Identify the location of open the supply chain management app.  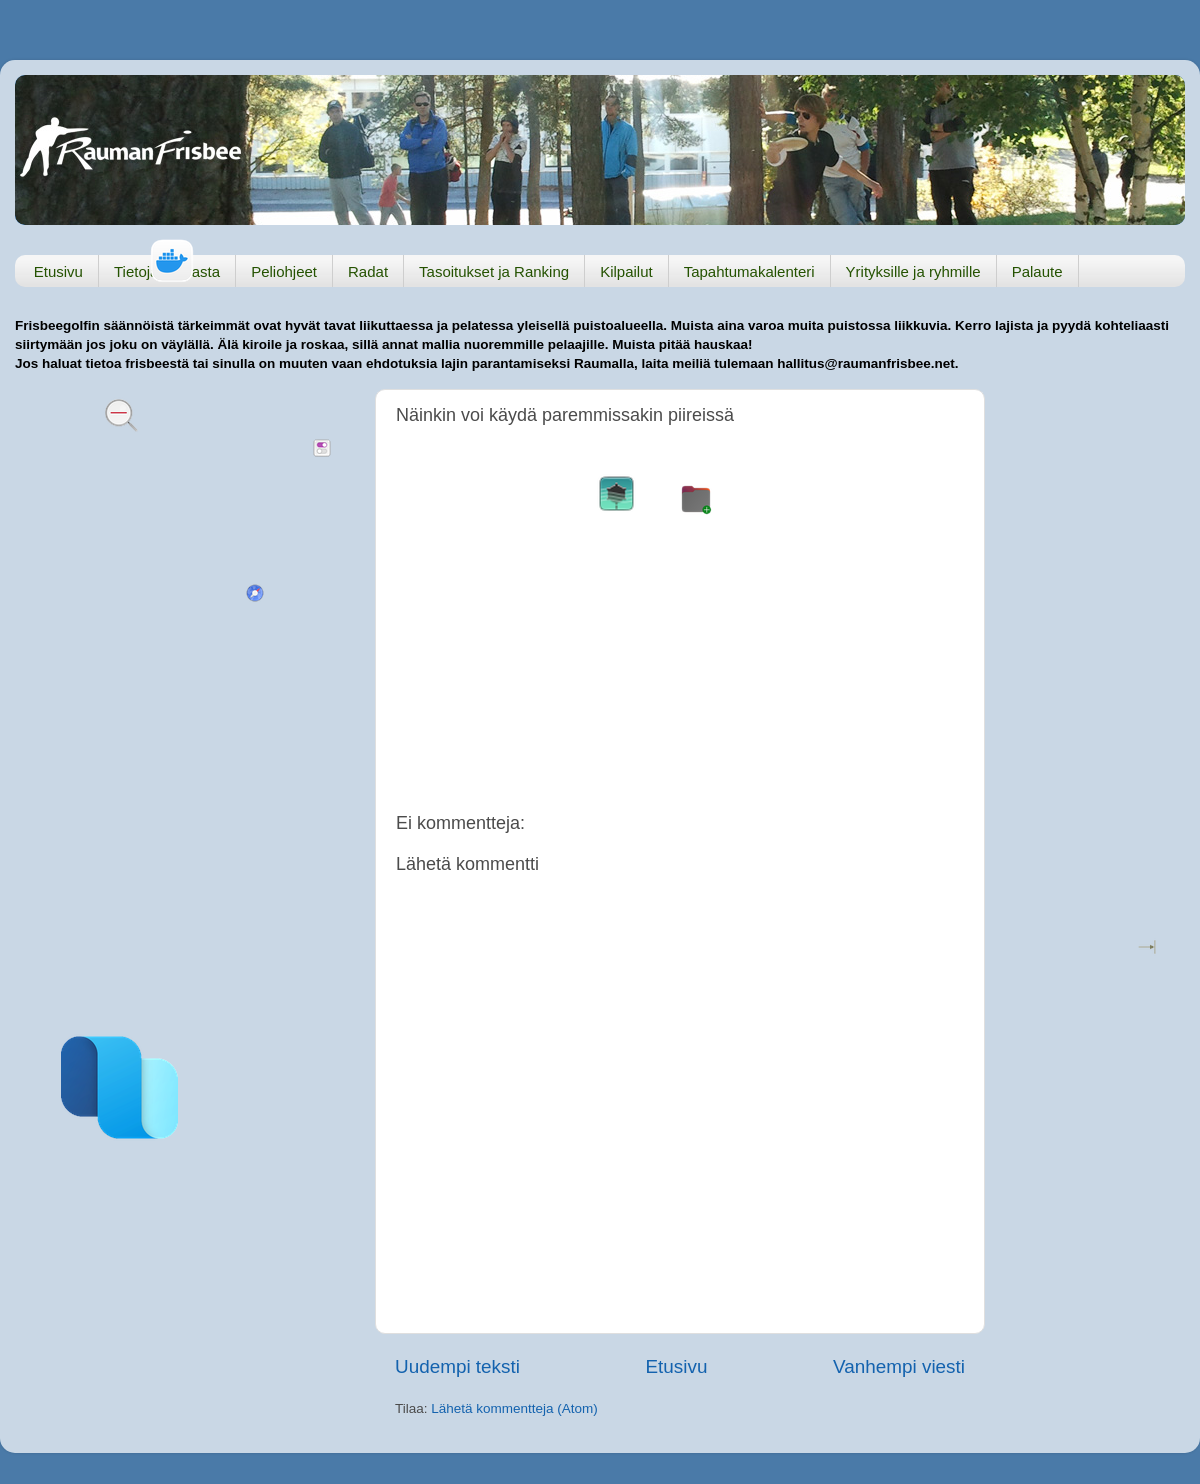
(119, 1087).